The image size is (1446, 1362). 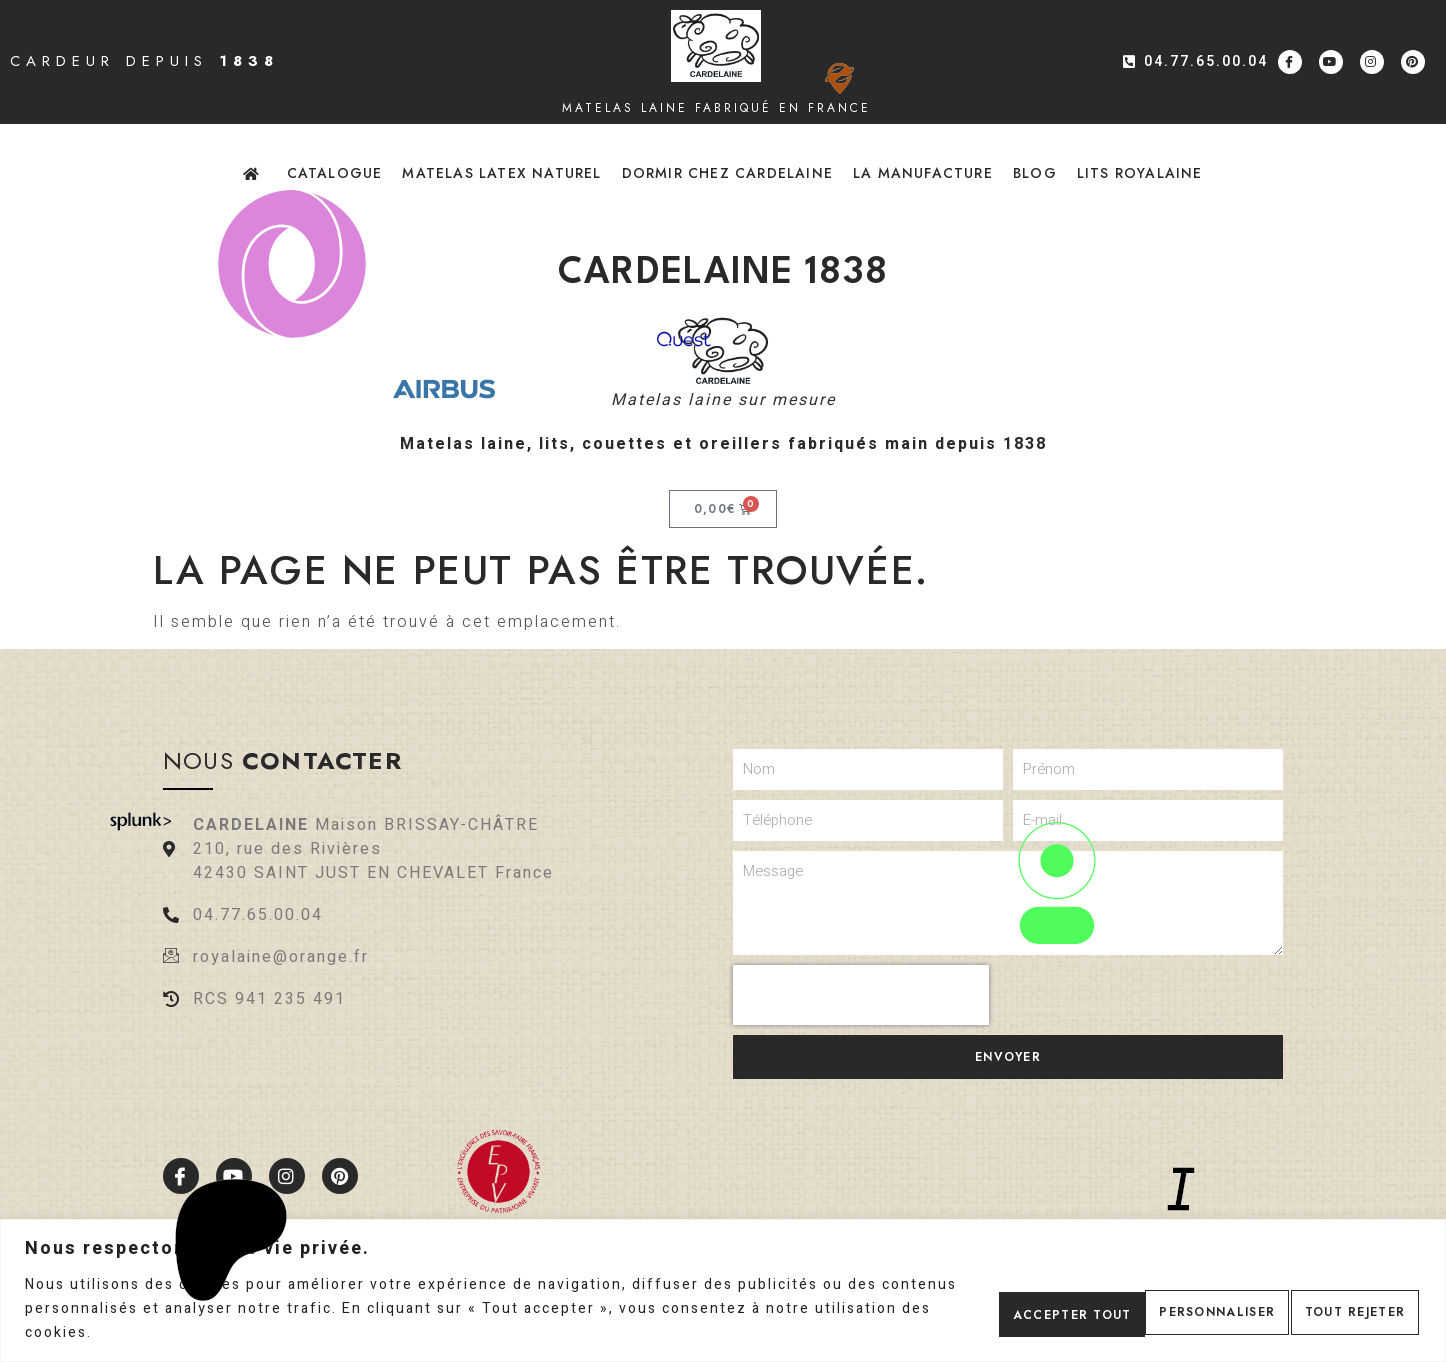 What do you see at coordinates (292, 264) in the screenshot?
I see `json file format indicator` at bounding box center [292, 264].